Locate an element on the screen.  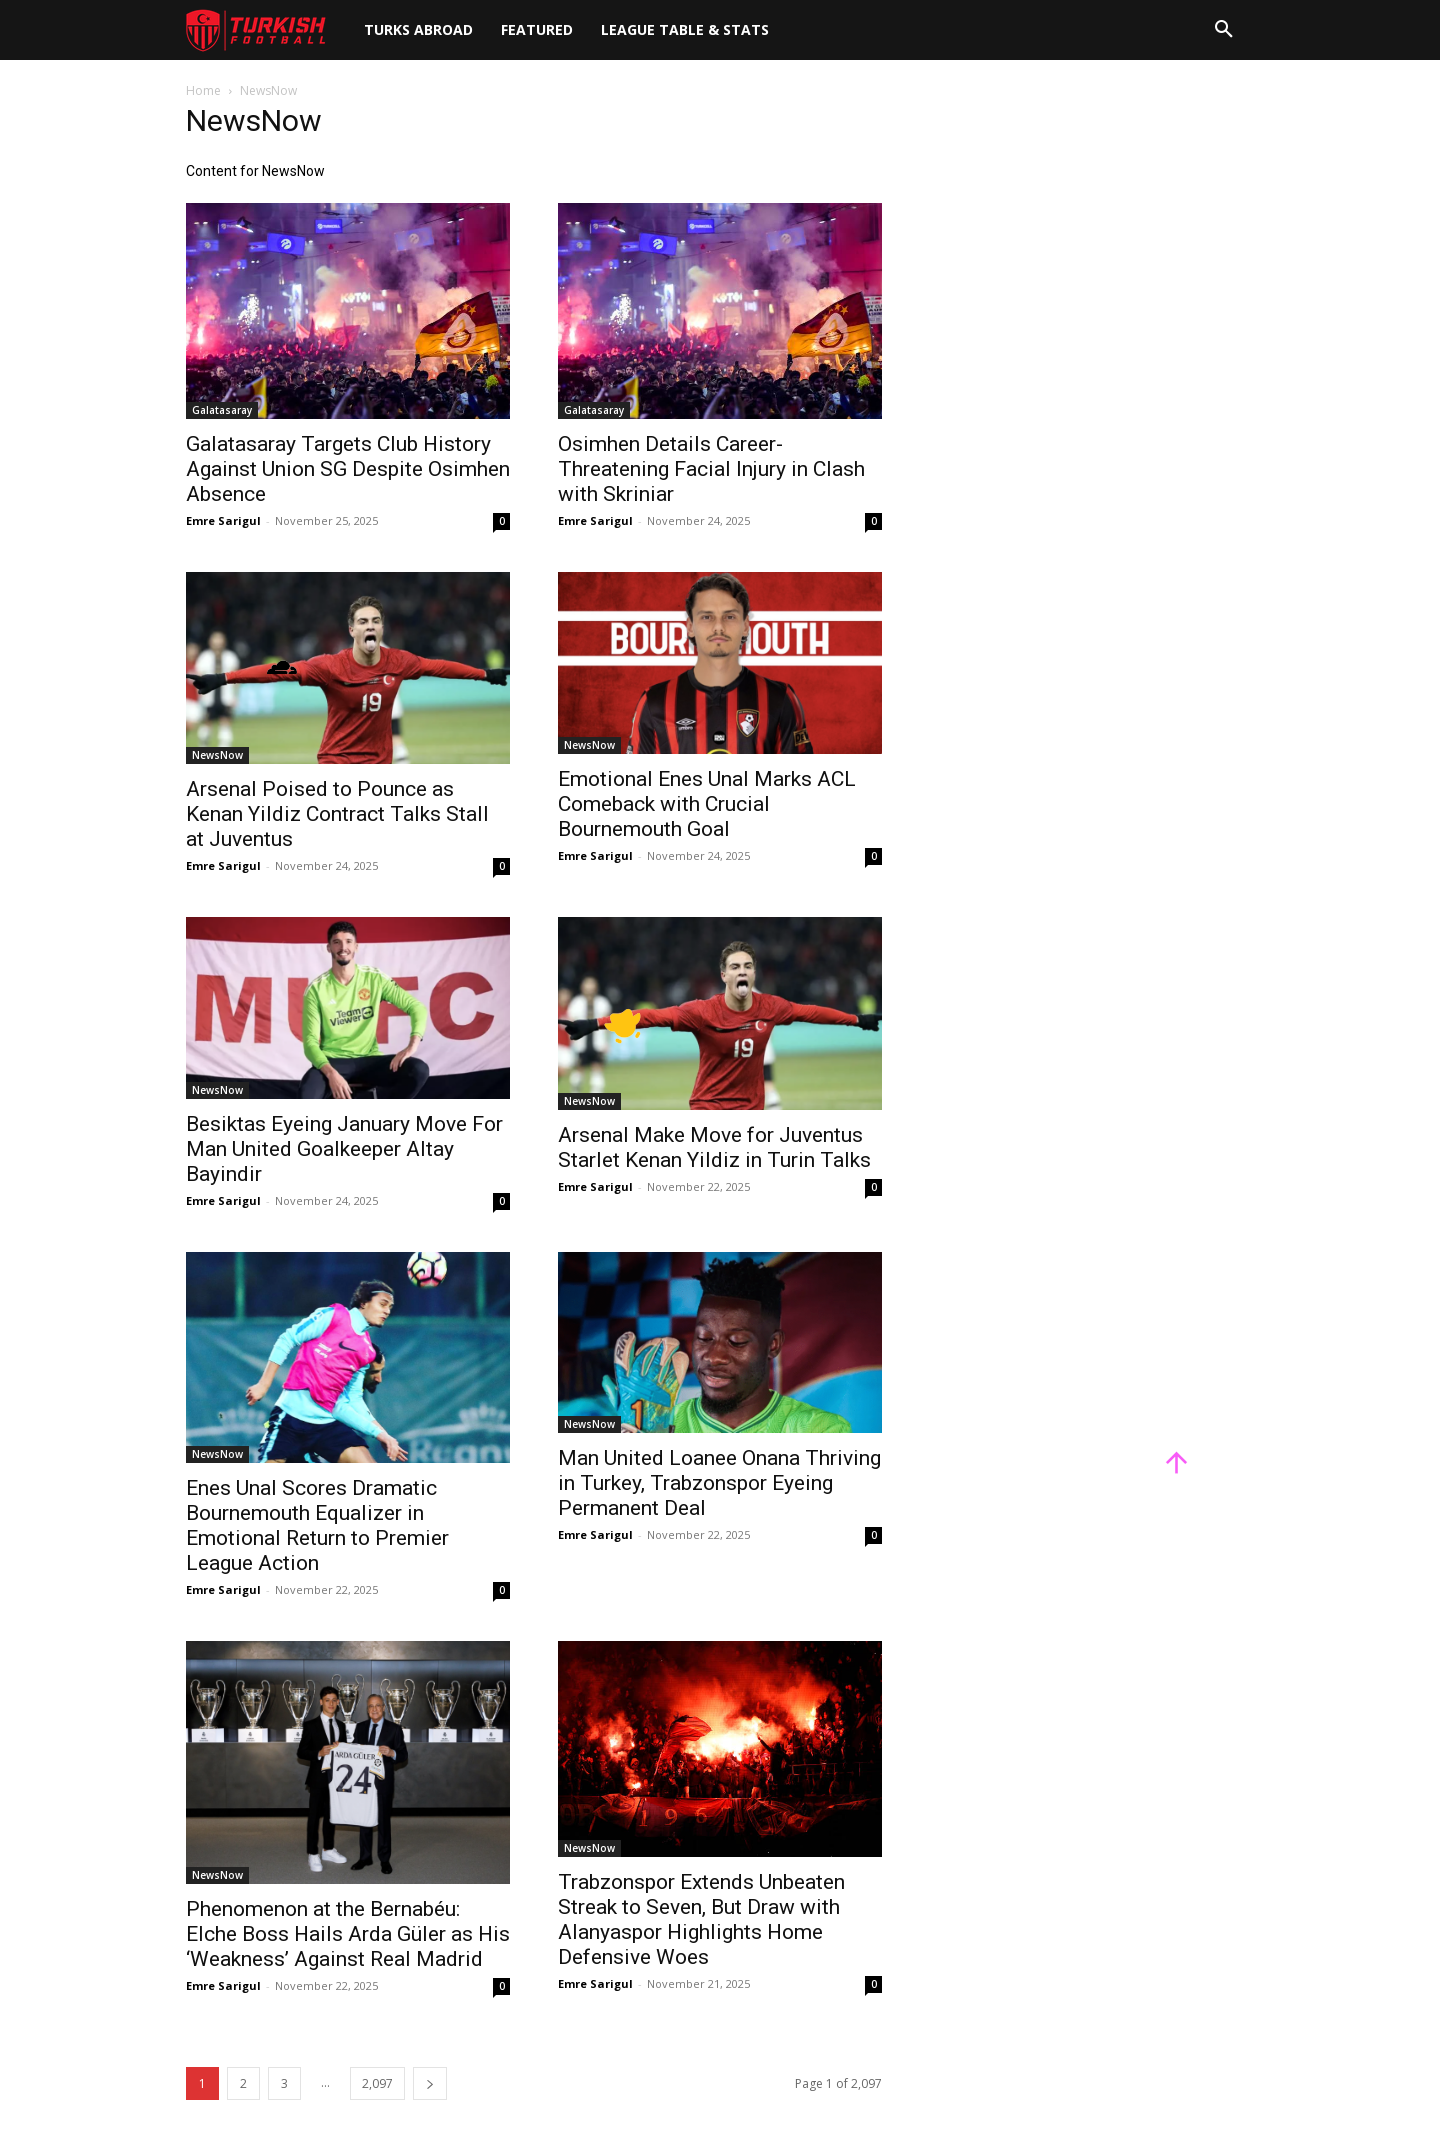
Cloudflare logo is located at coordinates (282, 668).